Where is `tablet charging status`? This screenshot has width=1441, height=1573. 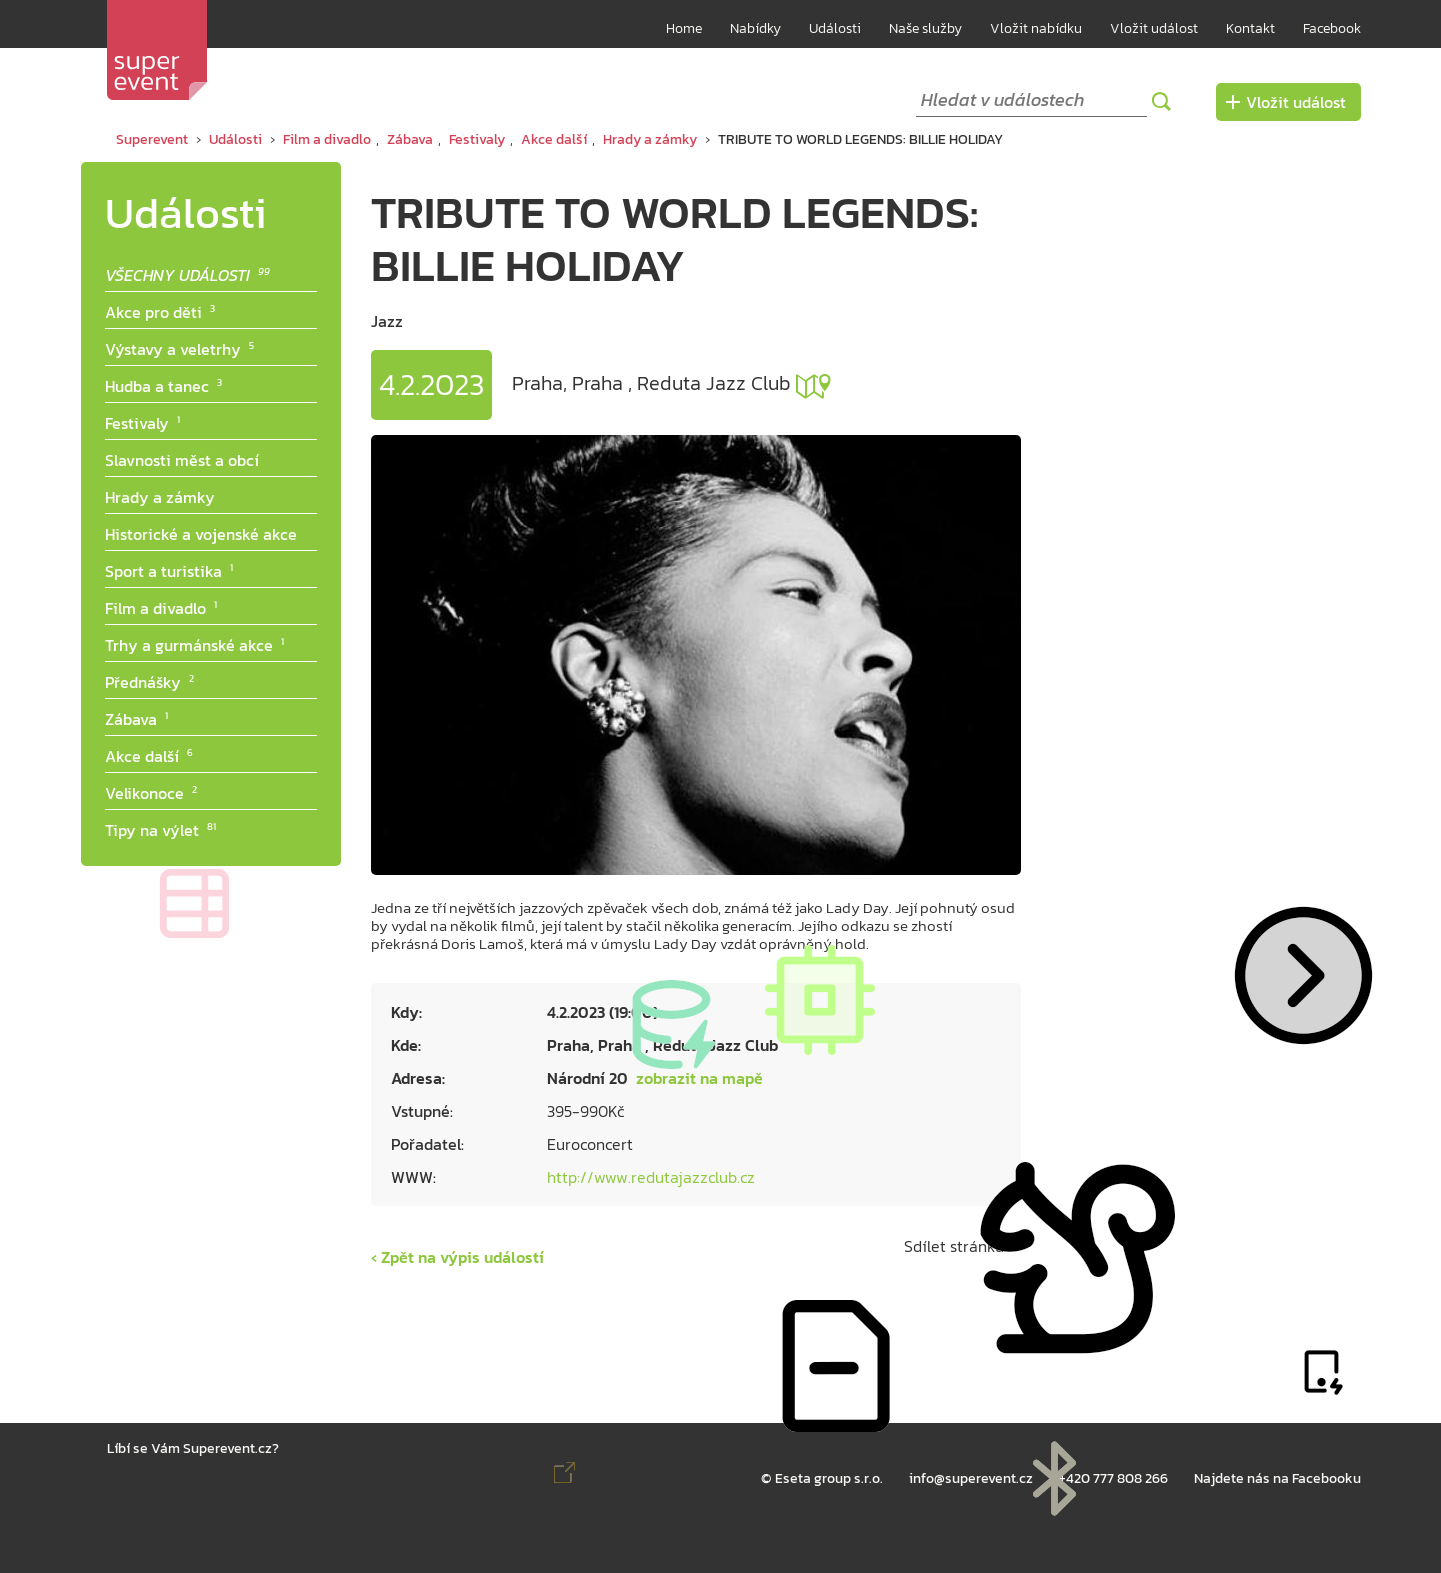 tablet charging status is located at coordinates (1321, 1371).